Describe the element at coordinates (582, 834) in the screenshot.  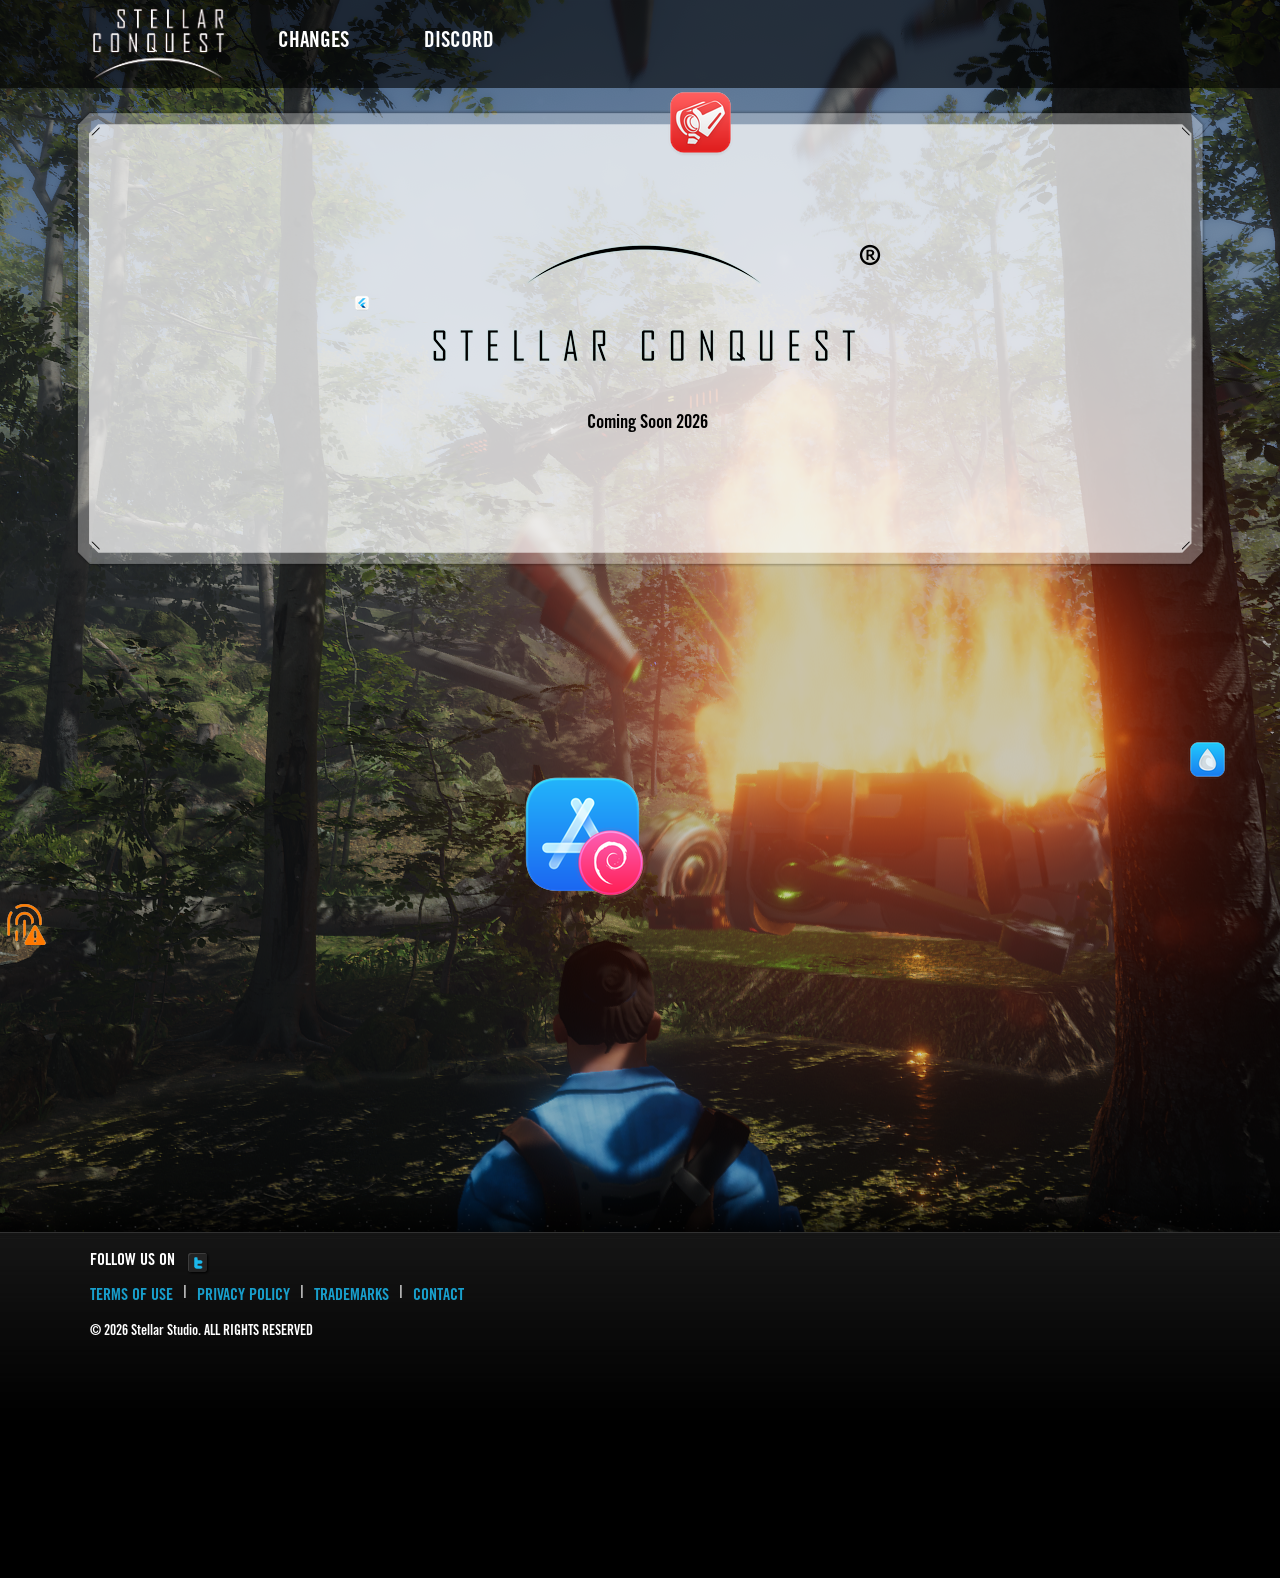
I see `open the debian software center` at that location.